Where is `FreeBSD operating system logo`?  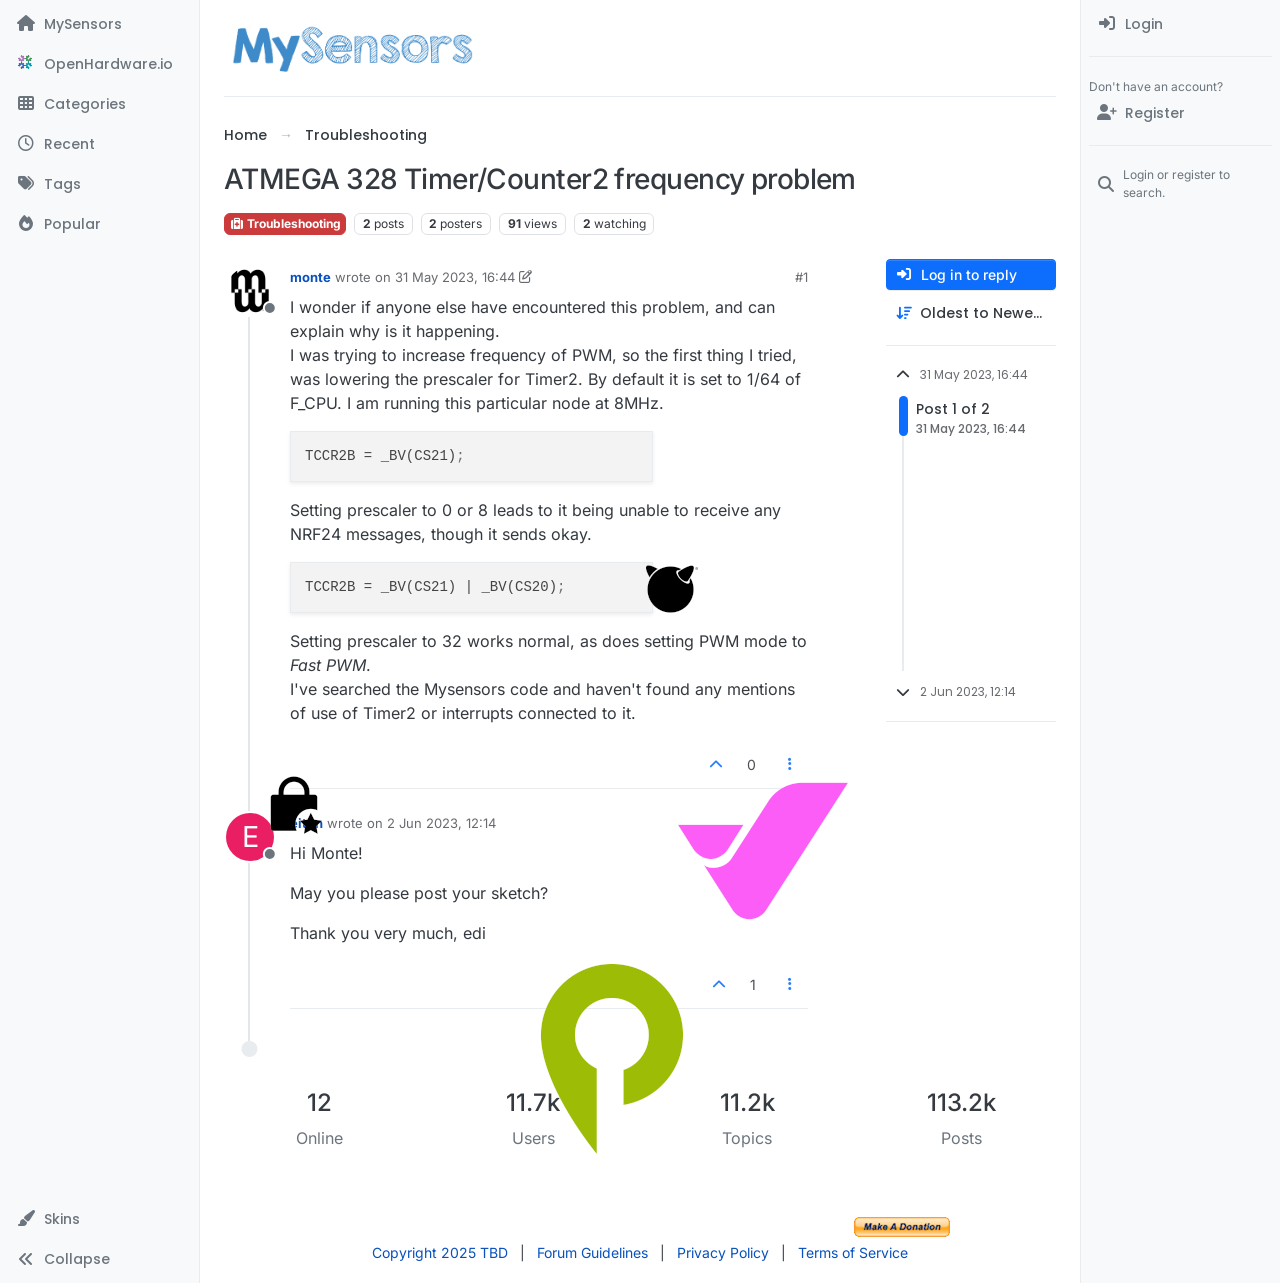 FreeBSD operating system logo is located at coordinates (672, 589).